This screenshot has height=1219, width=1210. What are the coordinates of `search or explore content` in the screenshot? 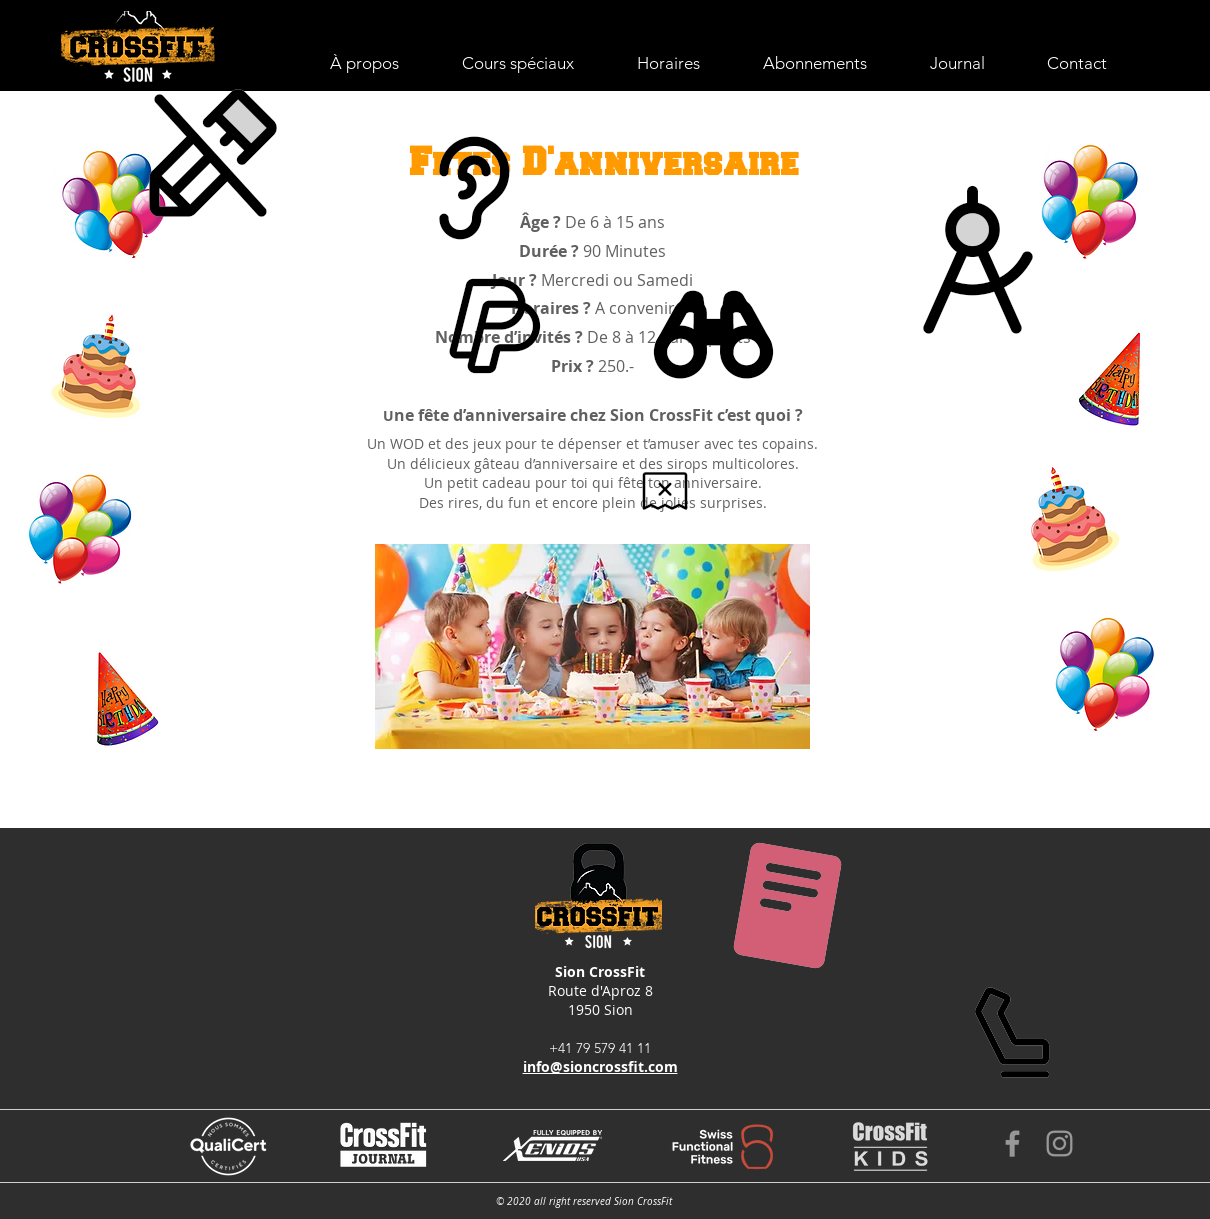 It's located at (713, 325).